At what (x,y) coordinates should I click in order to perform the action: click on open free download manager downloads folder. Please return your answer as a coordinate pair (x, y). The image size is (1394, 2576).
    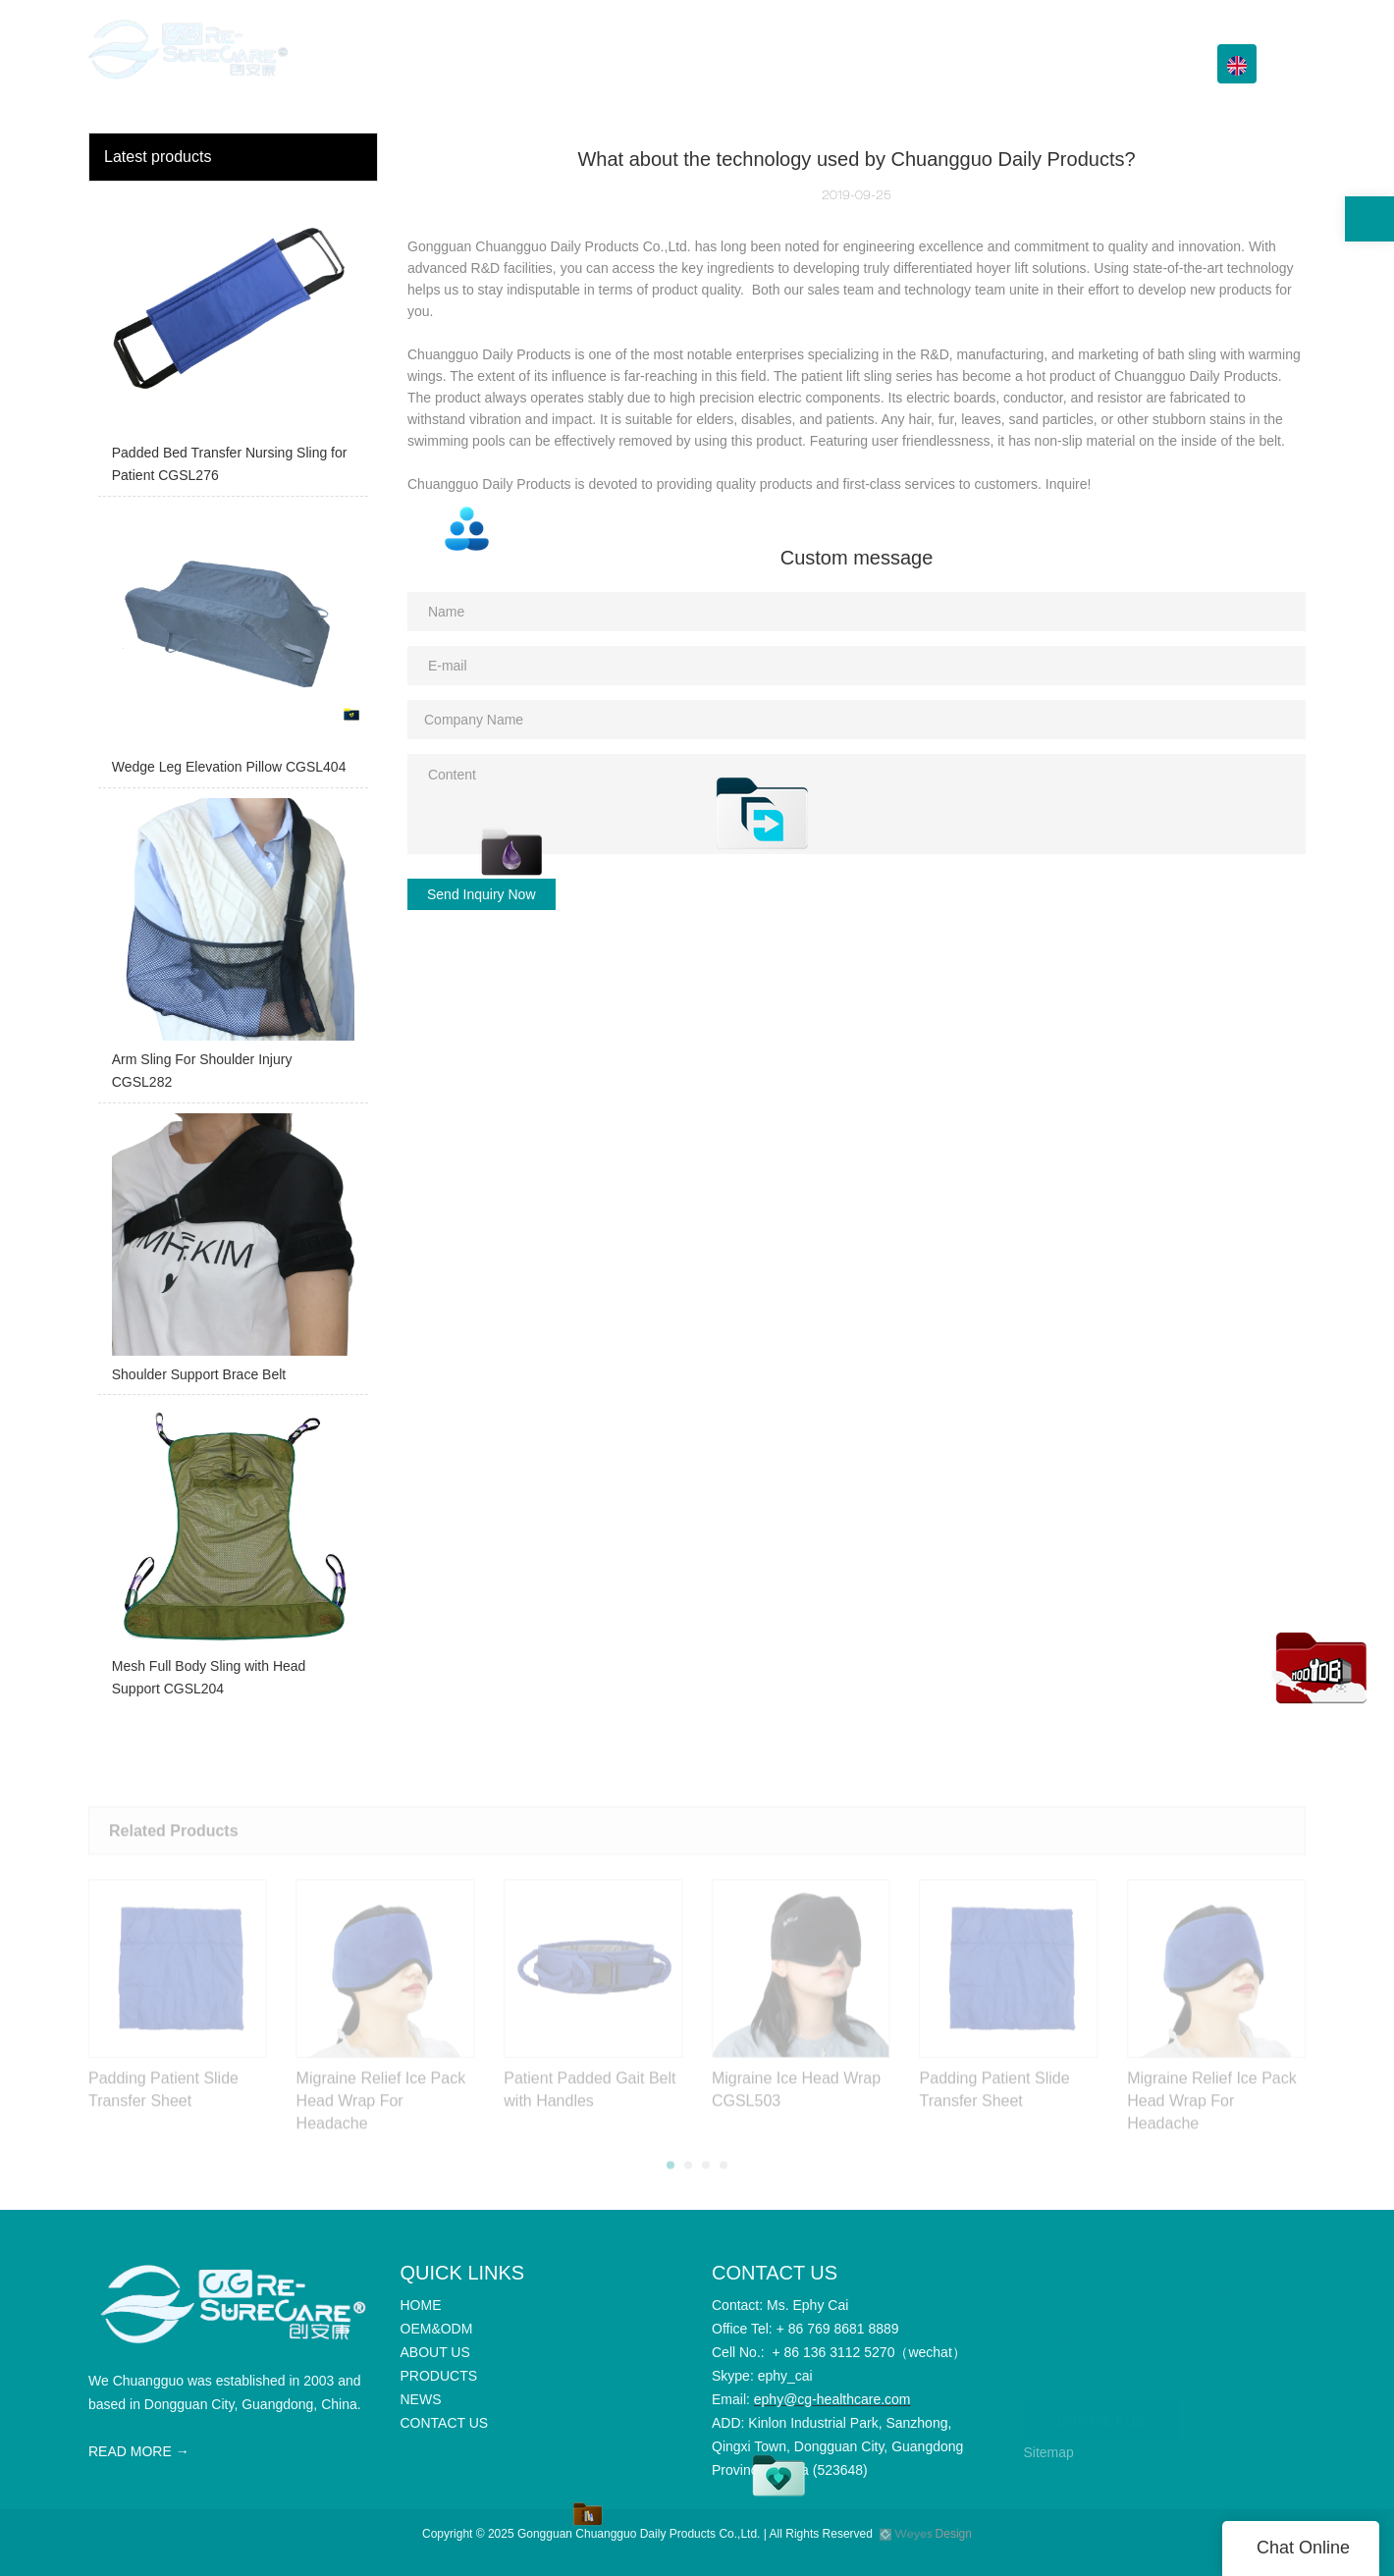
    Looking at the image, I should click on (762, 816).